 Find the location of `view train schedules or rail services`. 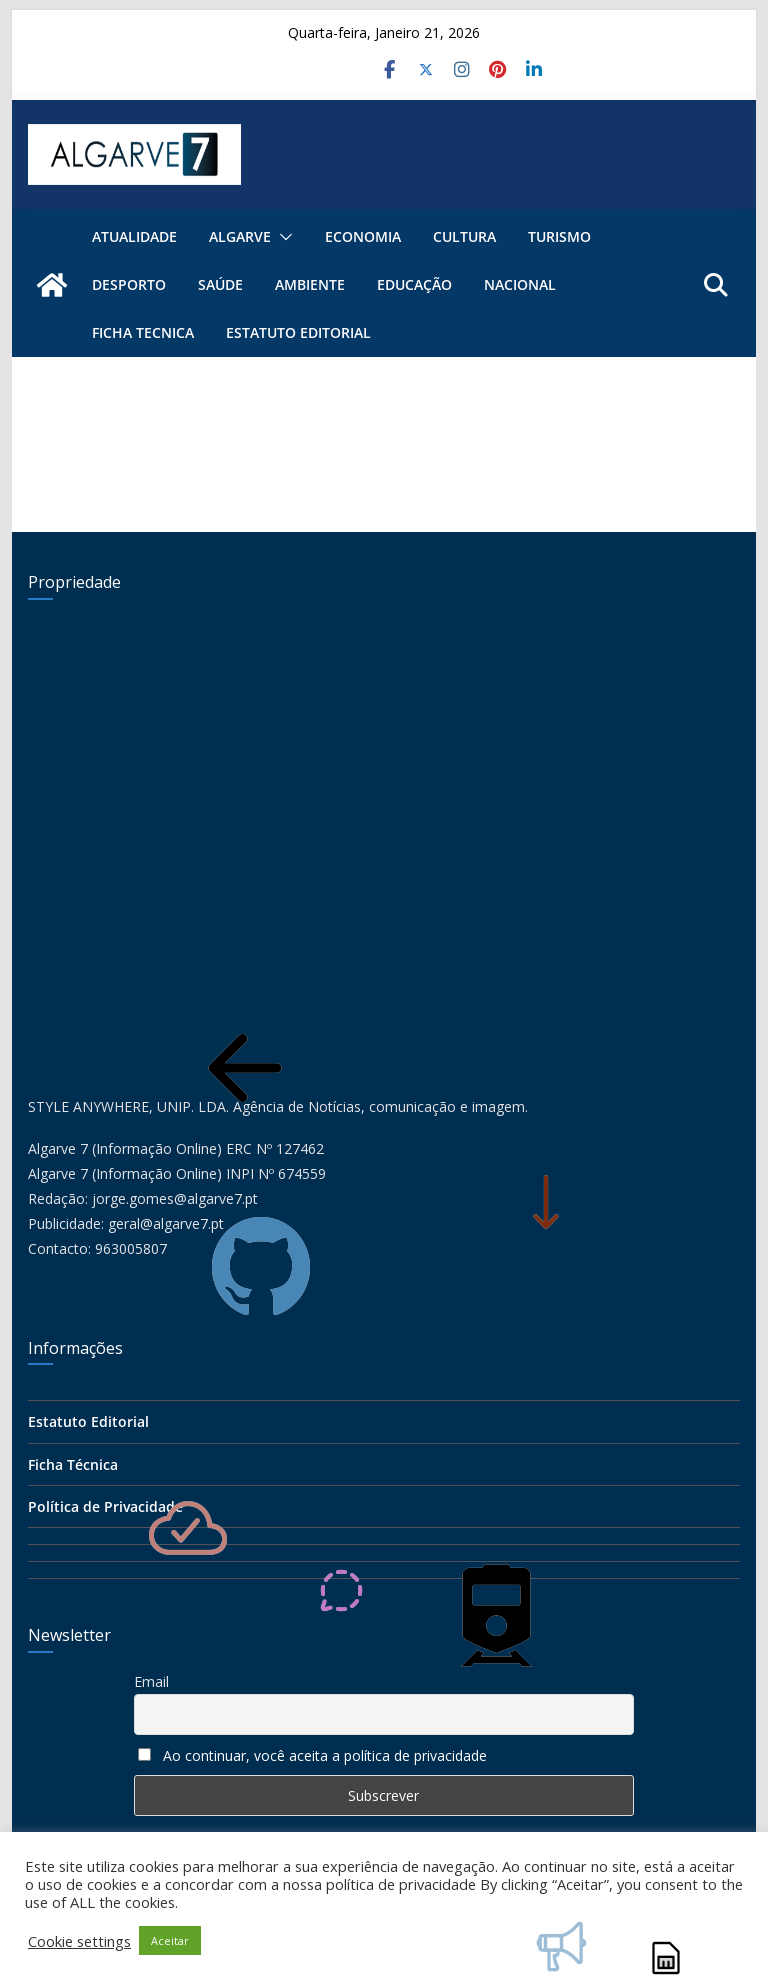

view train schedules or rail services is located at coordinates (496, 1615).